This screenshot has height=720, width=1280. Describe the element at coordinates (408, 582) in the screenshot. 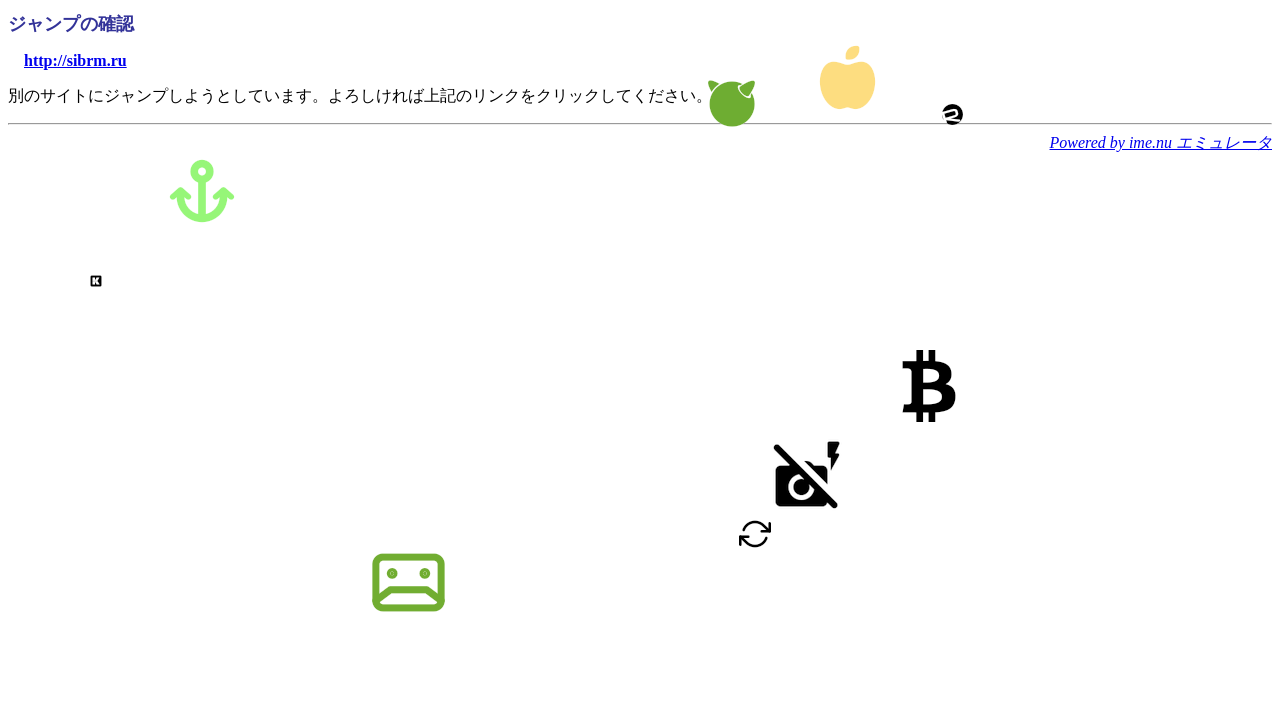

I see `access audio recordings or cassette archives` at that location.